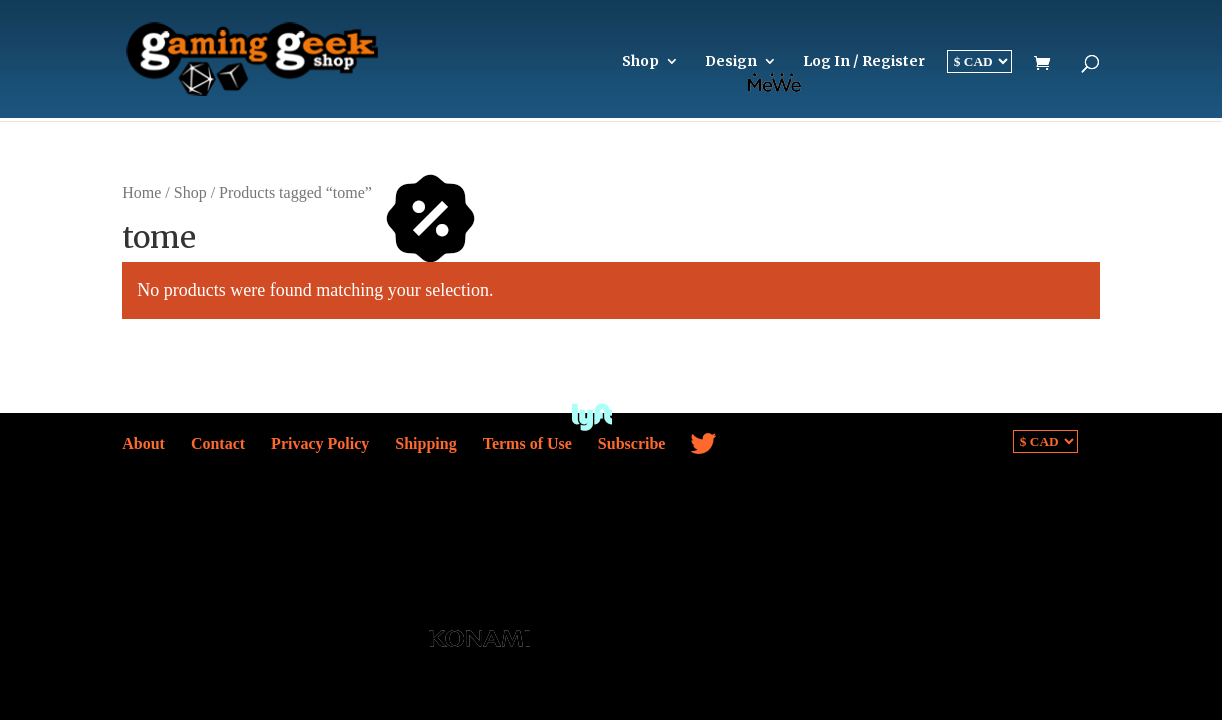 This screenshot has height=720, width=1222. What do you see at coordinates (592, 417) in the screenshot?
I see `open the lyft app` at bounding box center [592, 417].